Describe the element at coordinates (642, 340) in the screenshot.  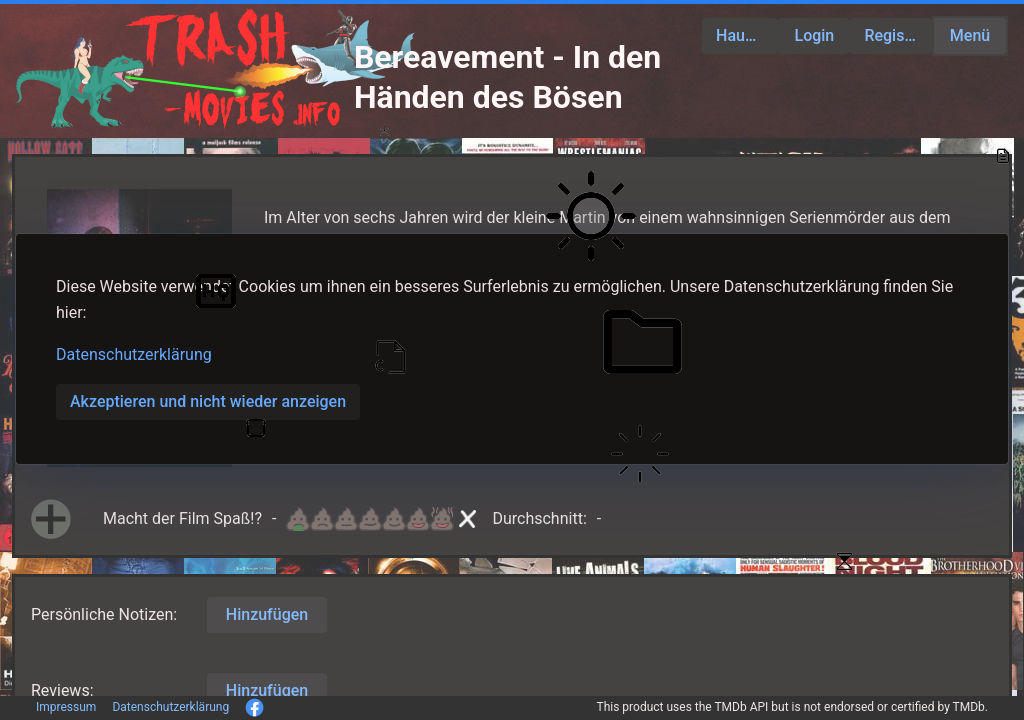
I see `open file folder` at that location.